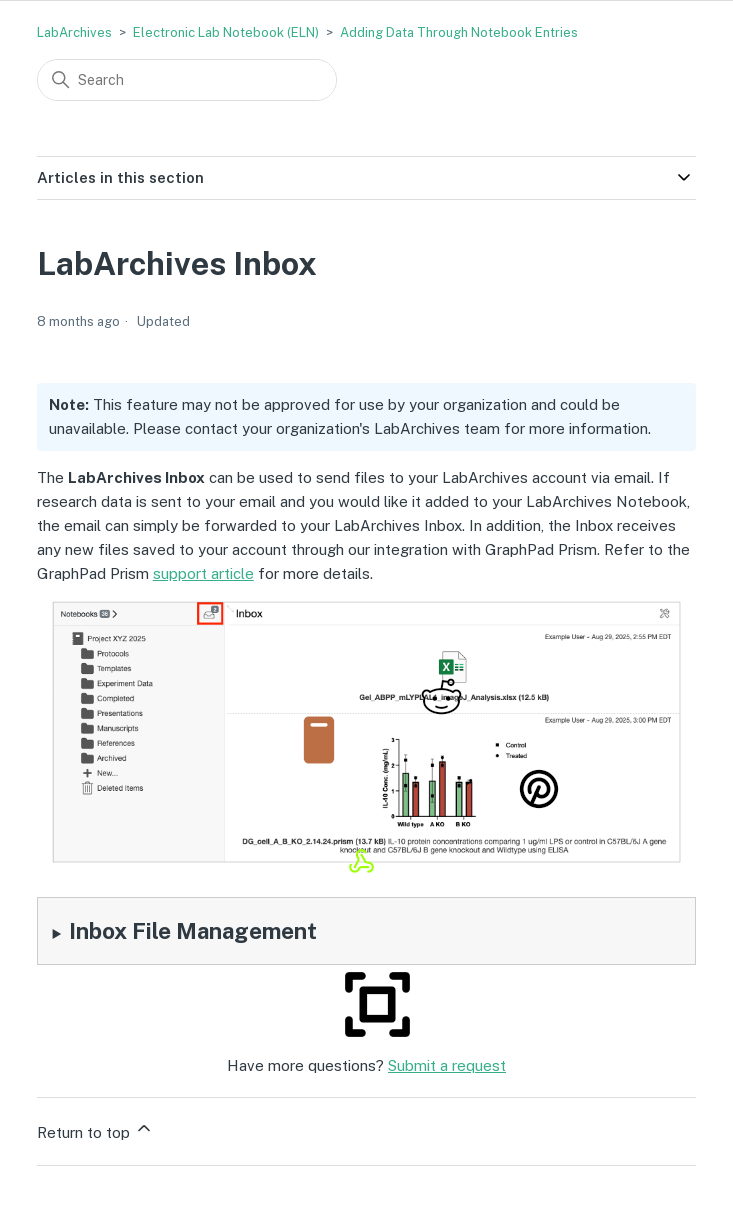  I want to click on share to Pinterest, so click(539, 789).